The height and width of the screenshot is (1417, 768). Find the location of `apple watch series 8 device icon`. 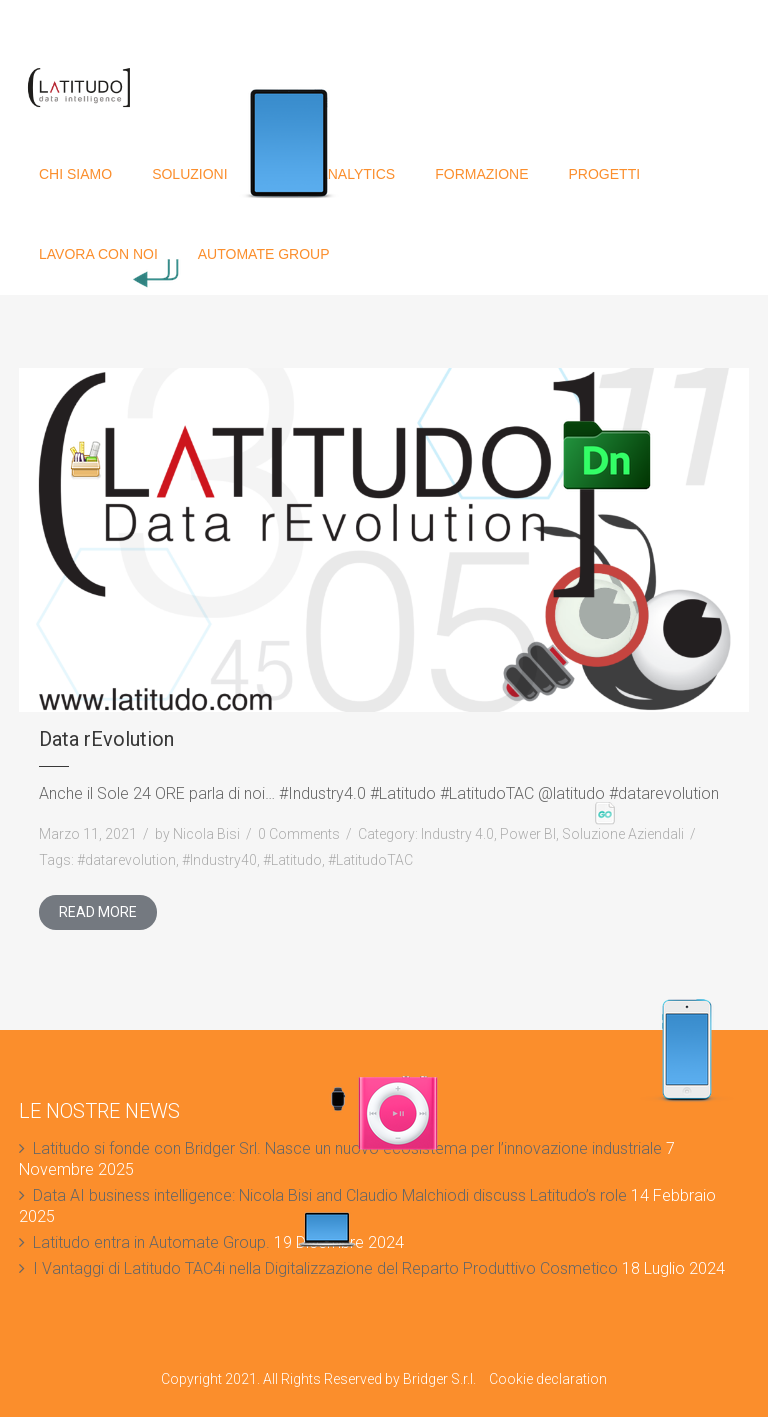

apple watch series 8 device icon is located at coordinates (338, 1099).